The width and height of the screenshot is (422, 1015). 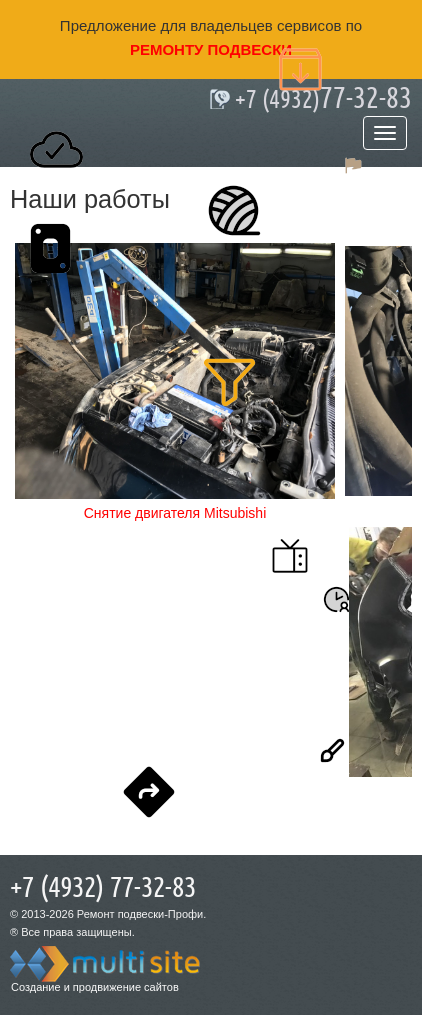 I want to click on navigate to directions or routing options, so click(x=149, y=792).